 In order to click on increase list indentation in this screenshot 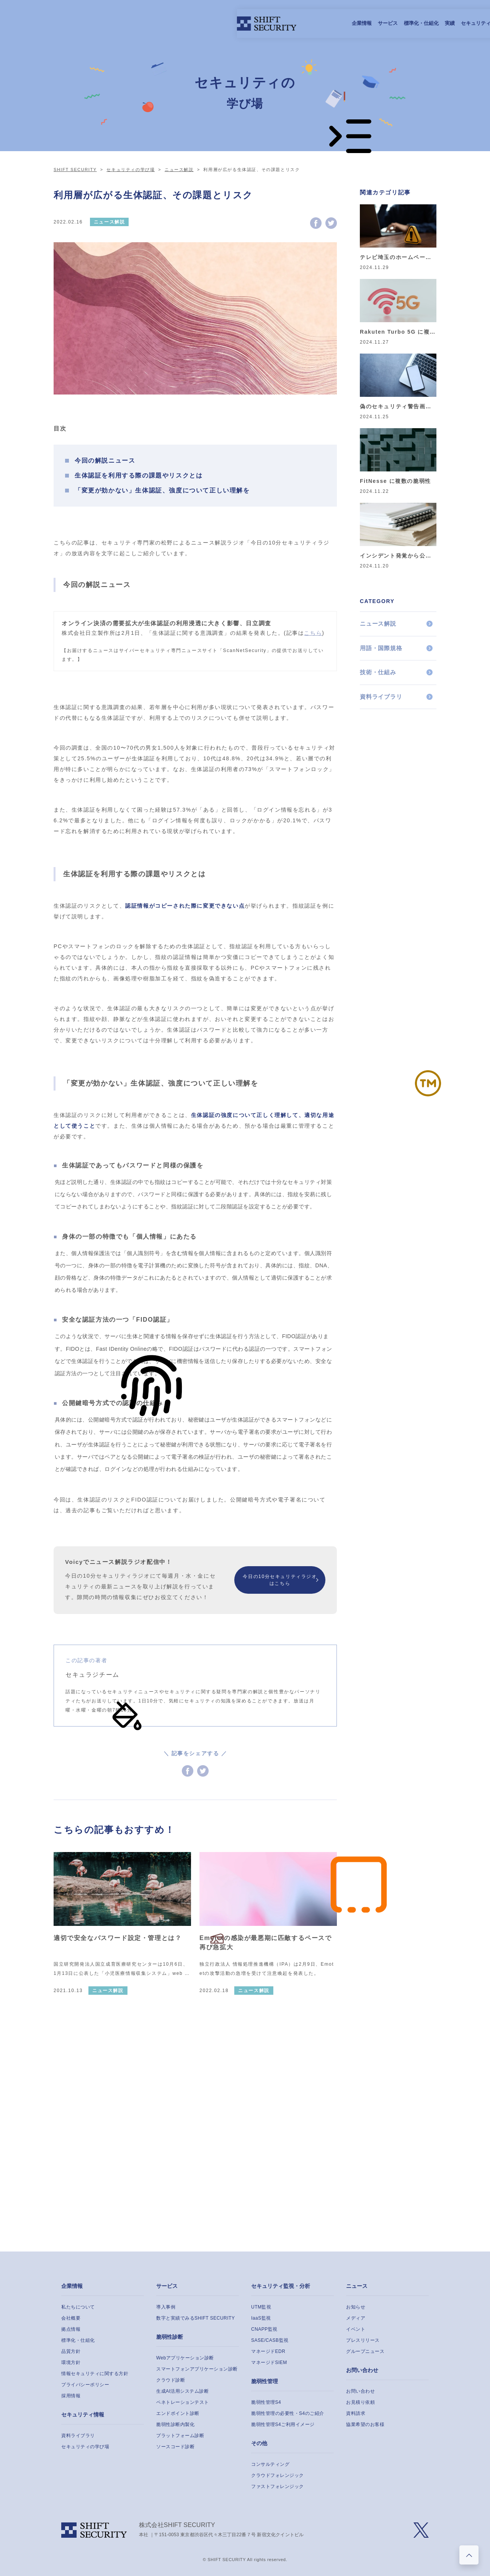, I will do `click(350, 136)`.